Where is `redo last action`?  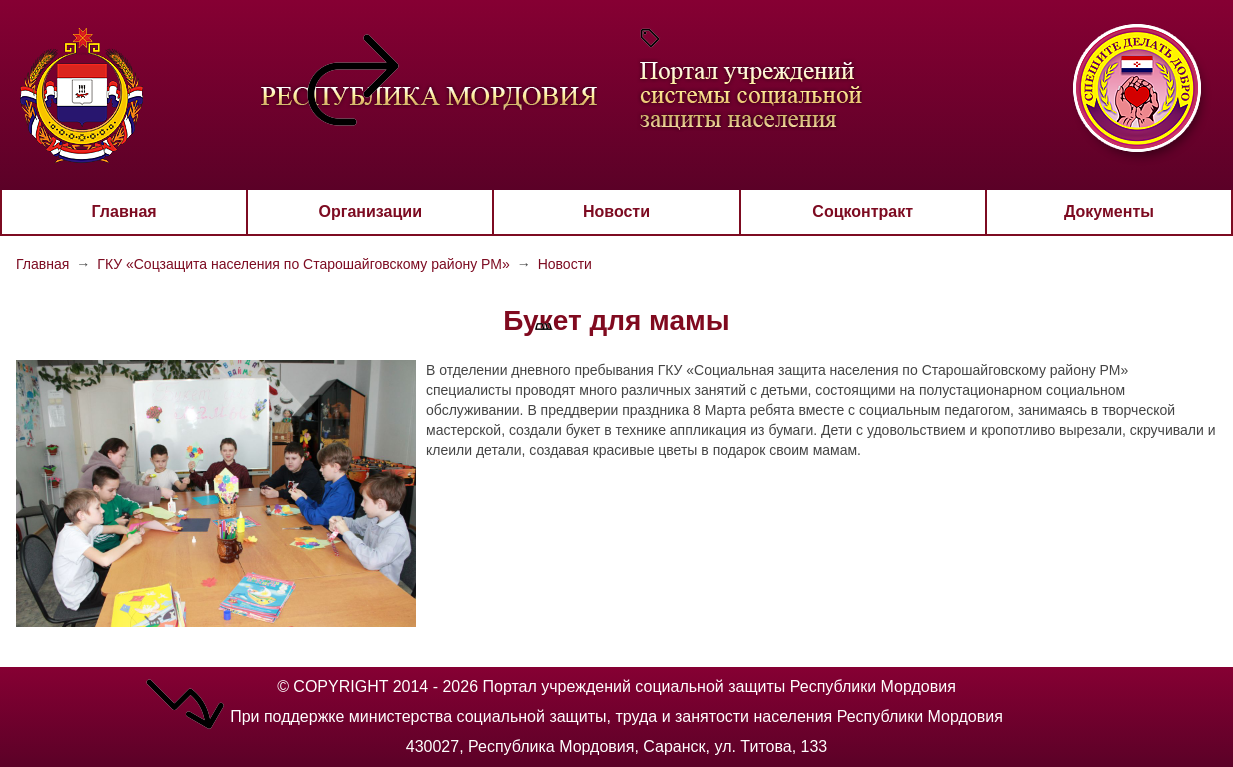
redo last action is located at coordinates (353, 80).